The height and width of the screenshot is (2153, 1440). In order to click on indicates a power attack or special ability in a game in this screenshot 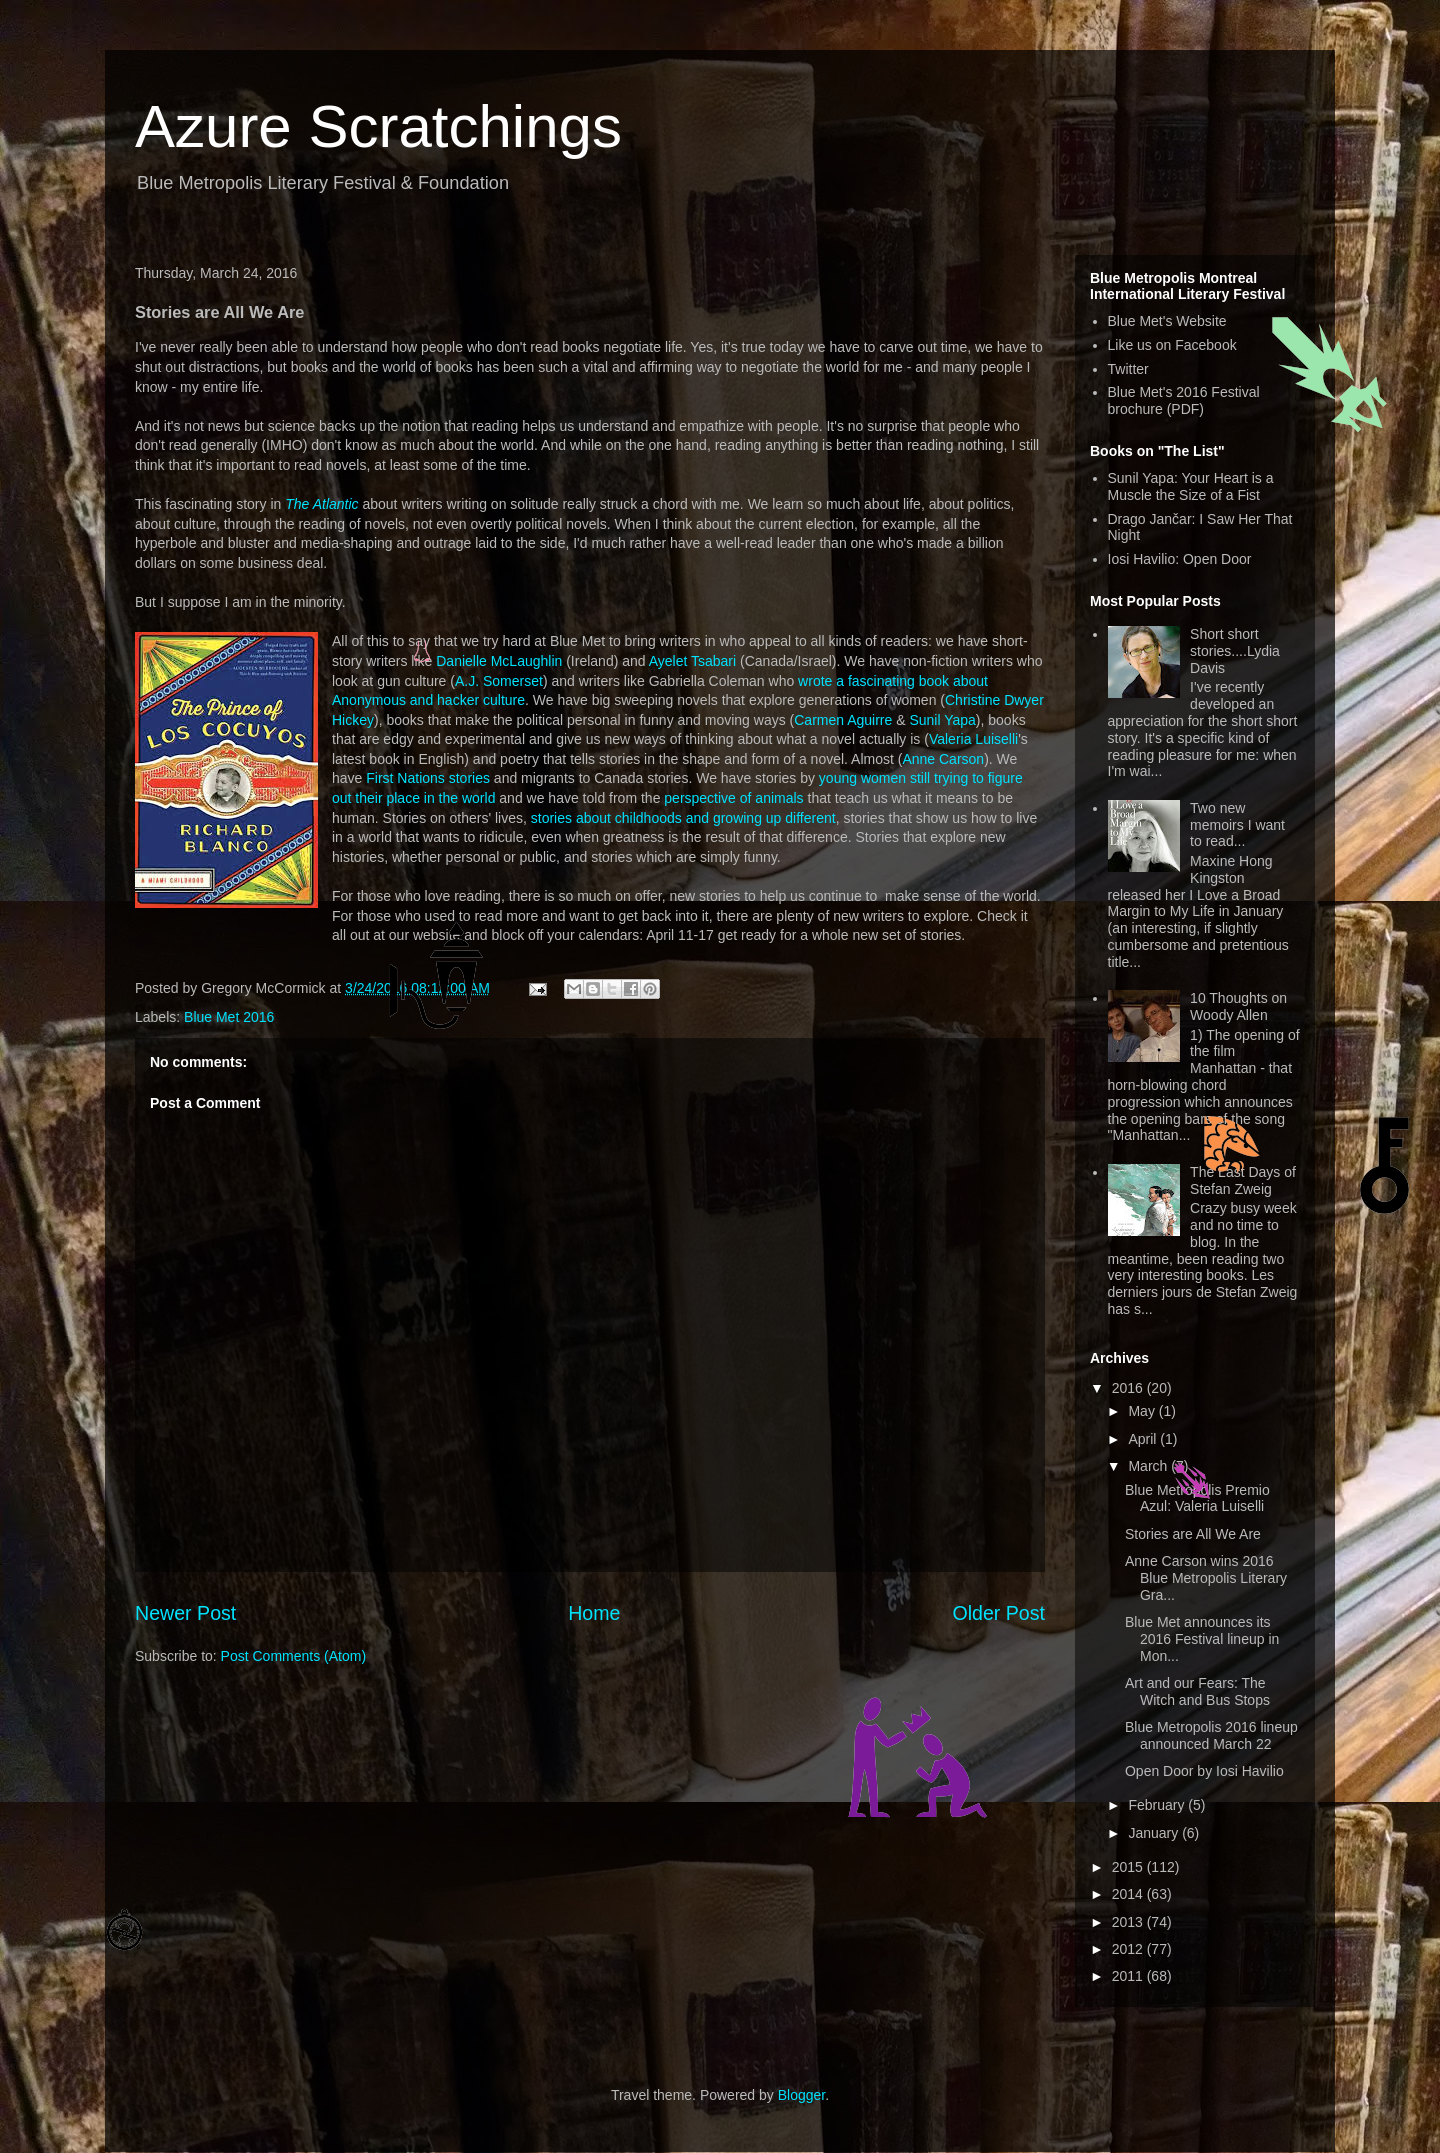, I will do `click(1191, 1480)`.